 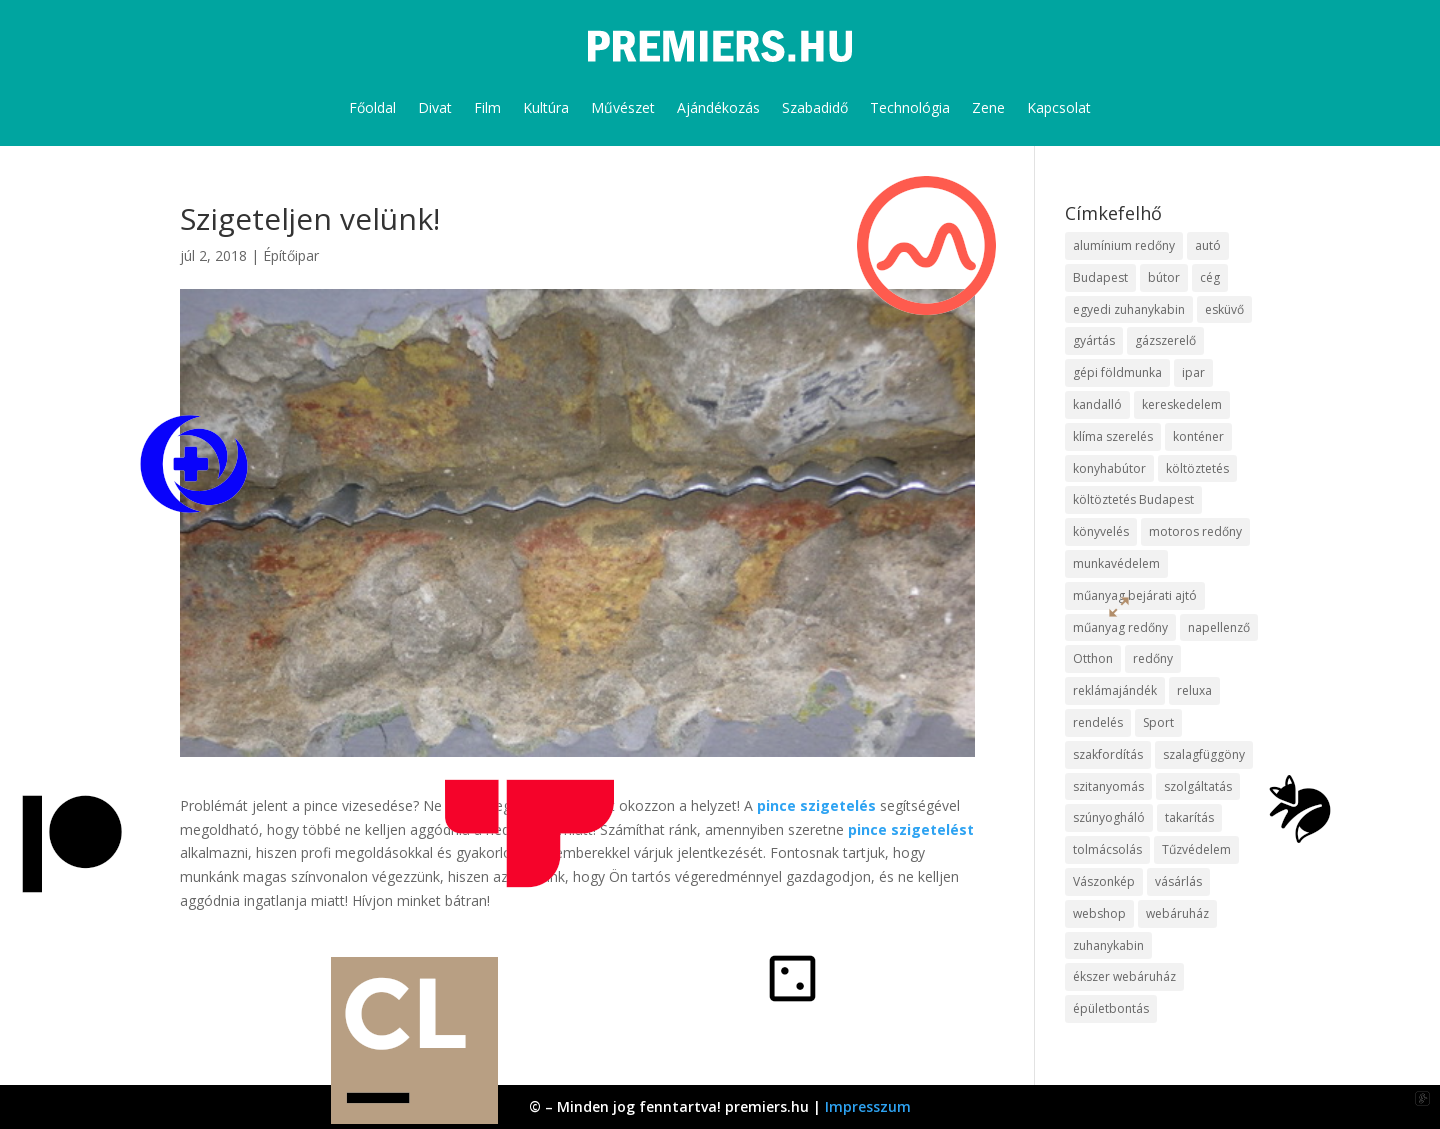 I want to click on link to patreon profile or page, so click(x=71, y=844).